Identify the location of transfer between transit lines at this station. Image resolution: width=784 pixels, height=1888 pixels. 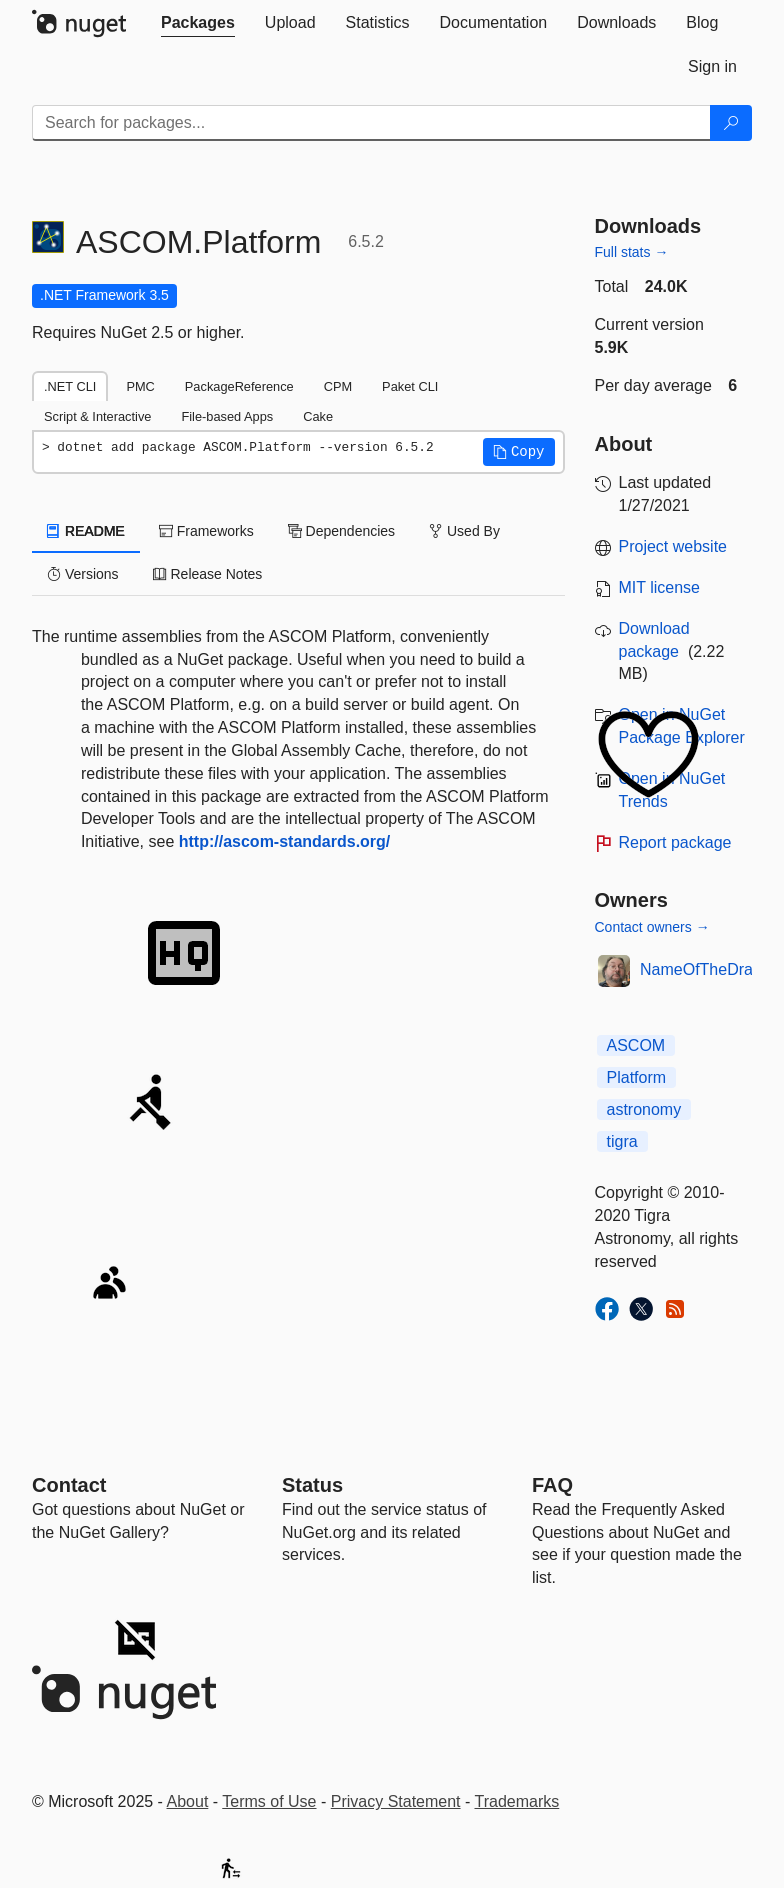
(231, 1868).